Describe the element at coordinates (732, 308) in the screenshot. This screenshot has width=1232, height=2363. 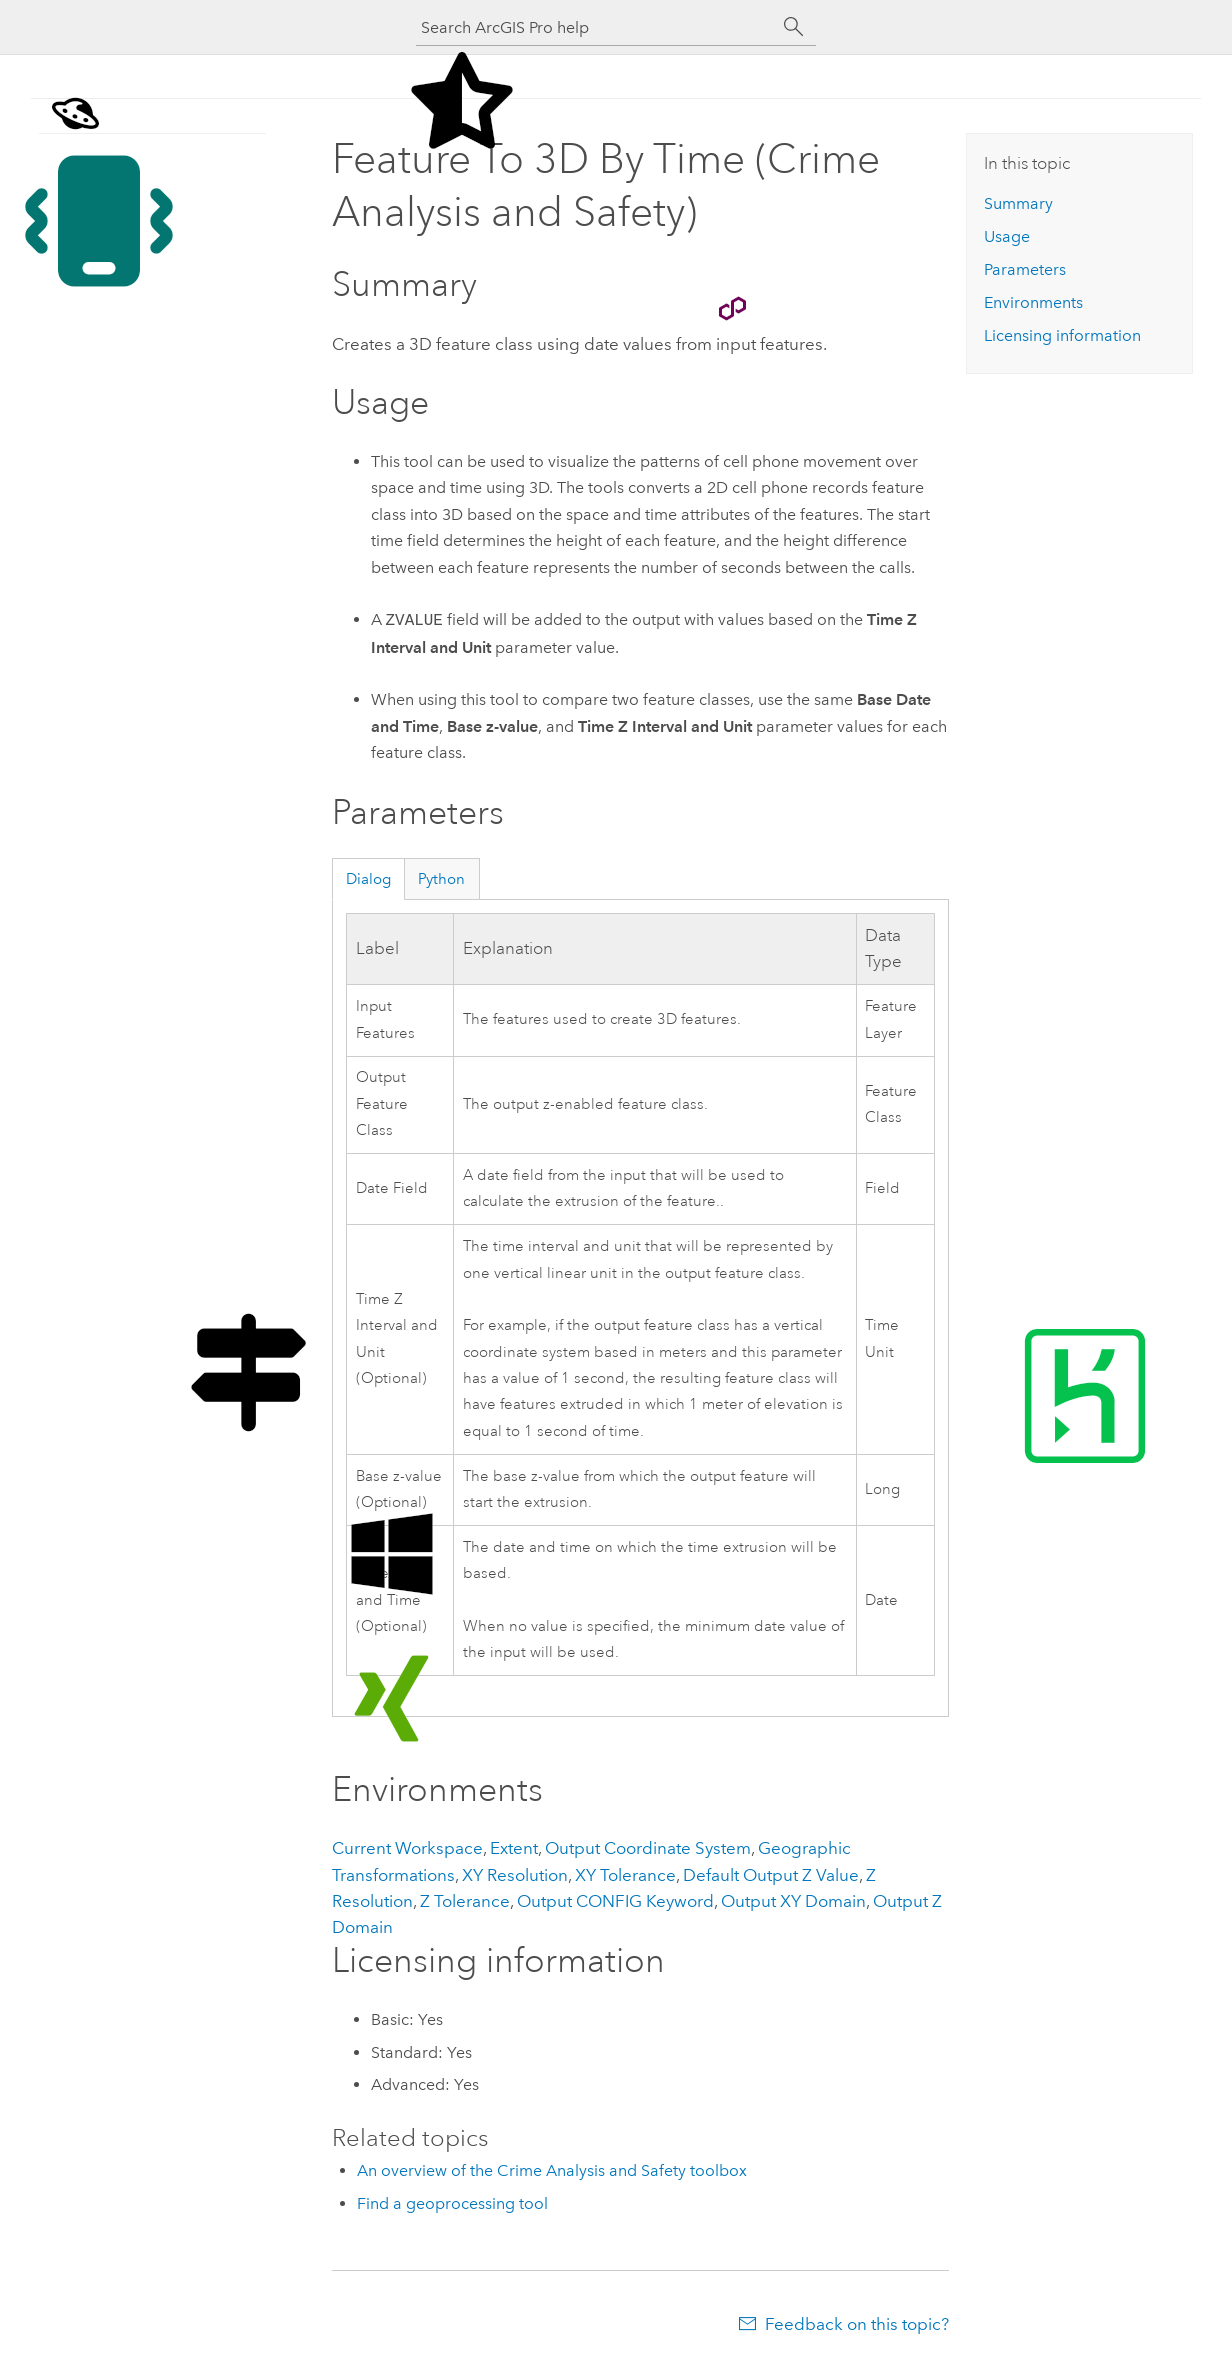
I see `polygon blockchain network logo` at that location.